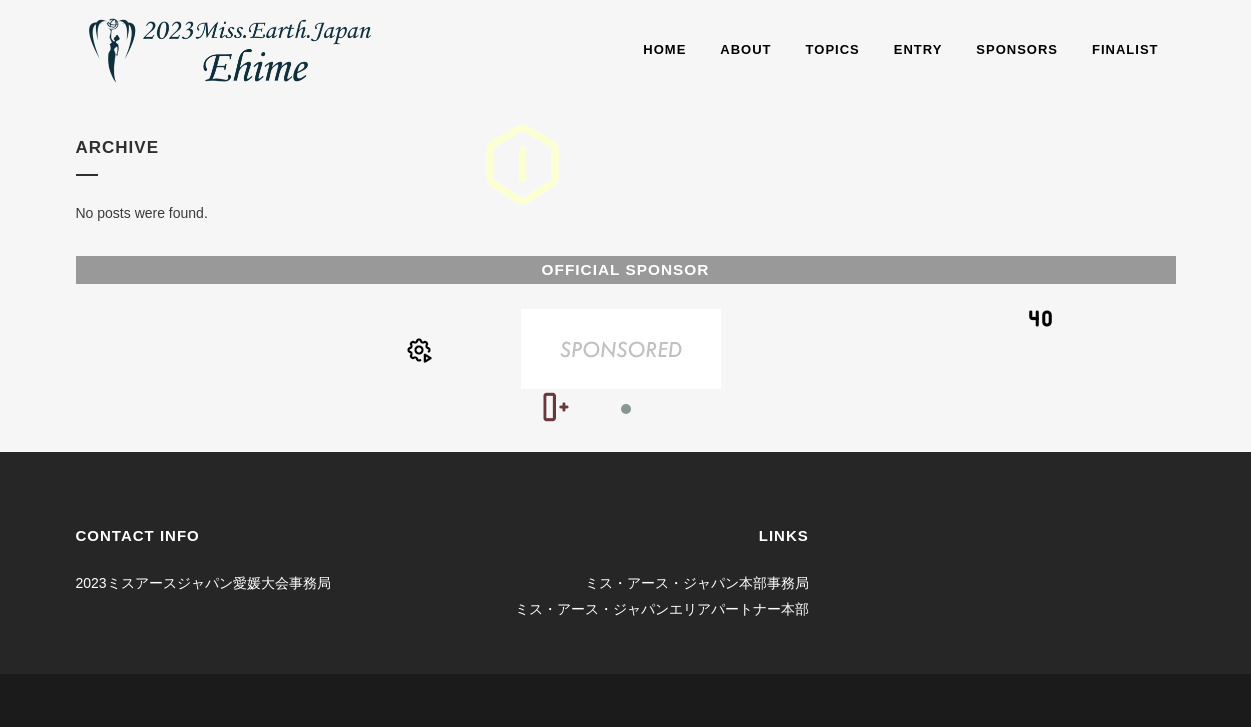  I want to click on access automation settings, so click(419, 350).